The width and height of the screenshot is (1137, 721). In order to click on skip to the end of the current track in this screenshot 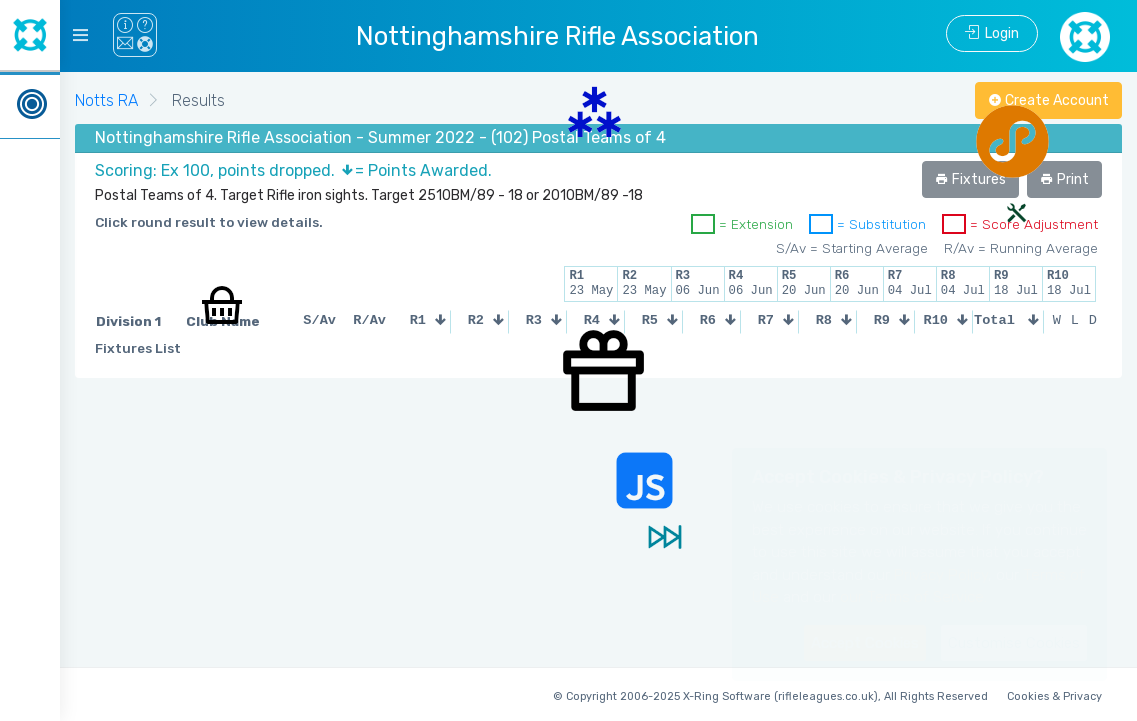, I will do `click(665, 537)`.